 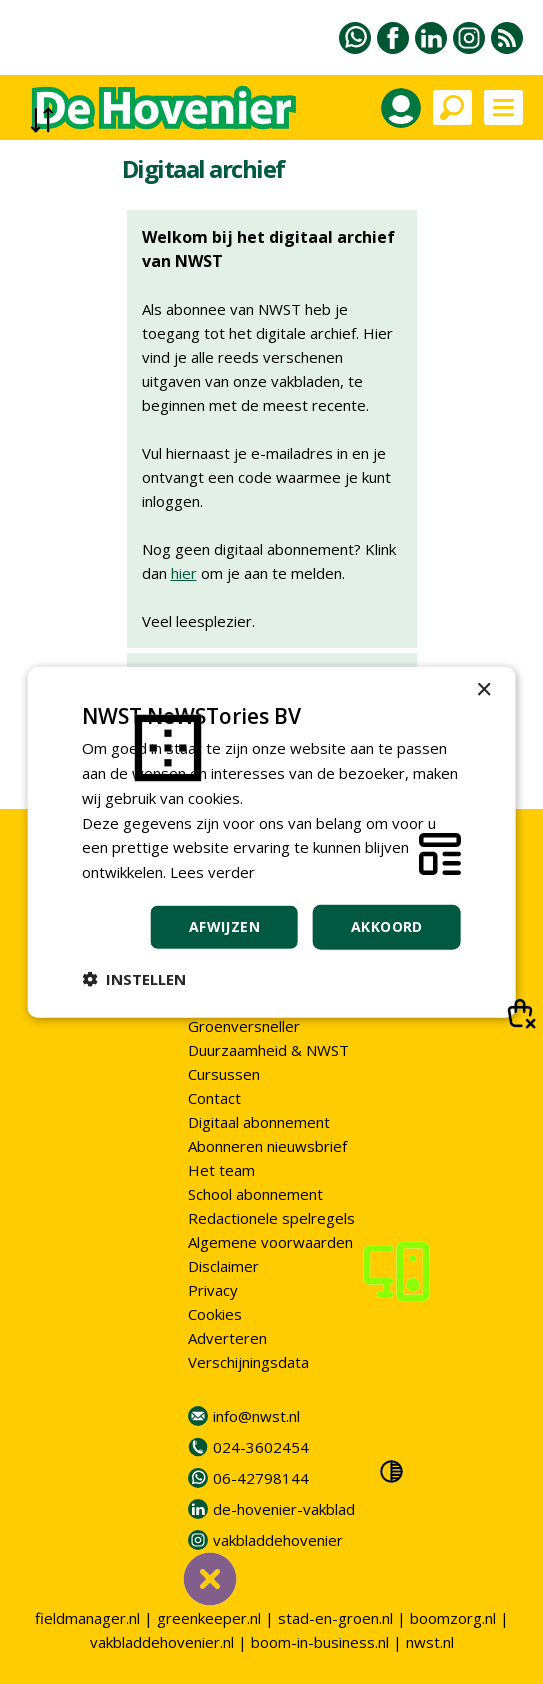 I want to click on apply outer border to selection, so click(x=168, y=748).